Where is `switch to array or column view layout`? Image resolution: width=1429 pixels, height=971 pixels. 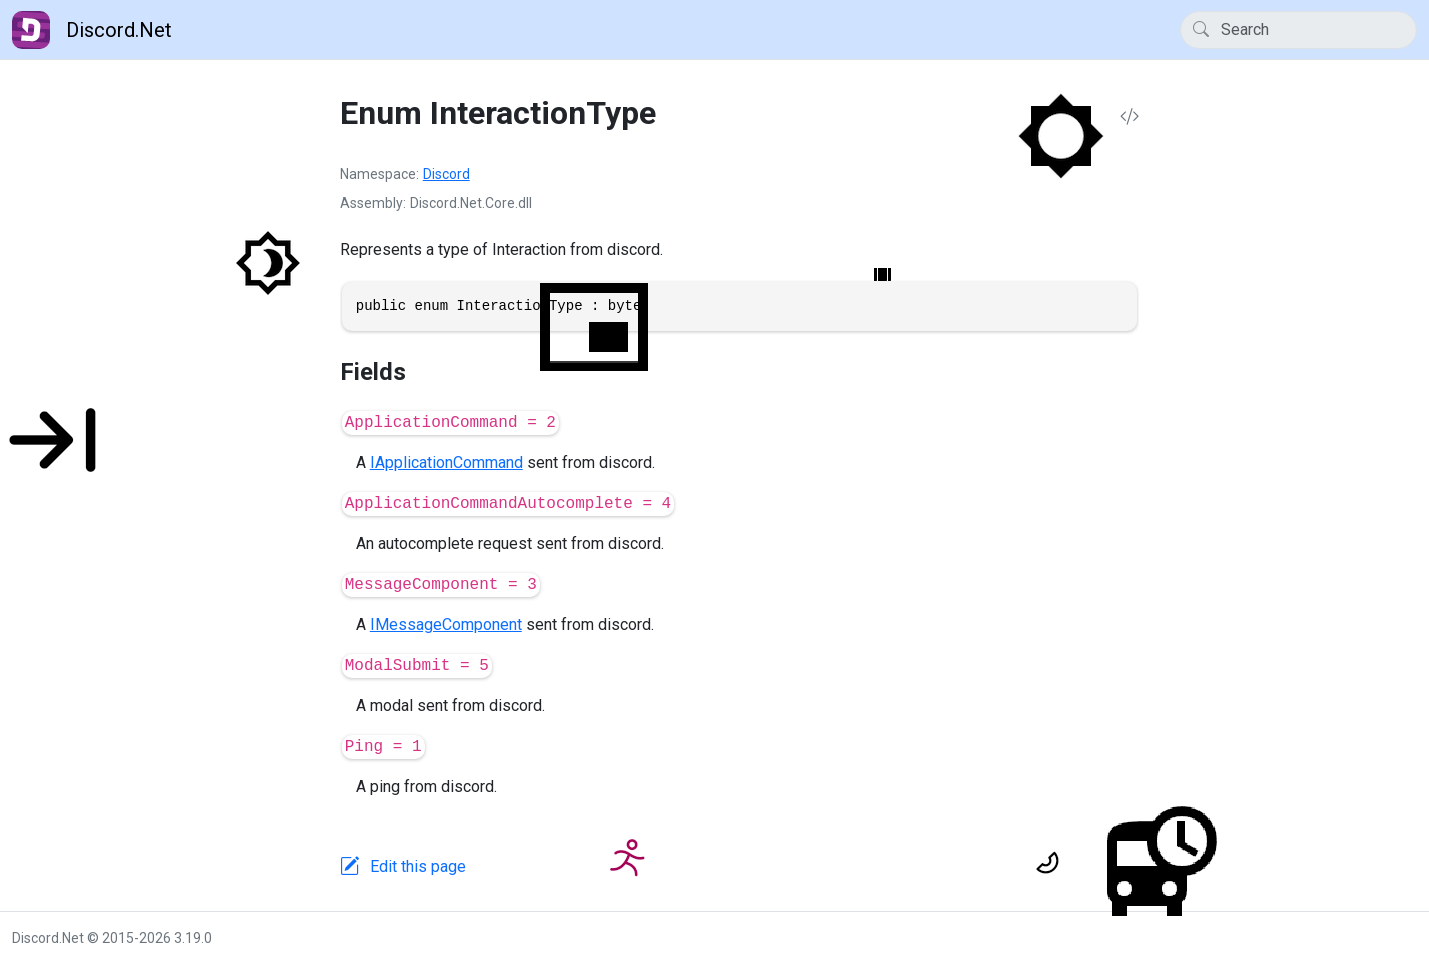 switch to array or column view layout is located at coordinates (882, 275).